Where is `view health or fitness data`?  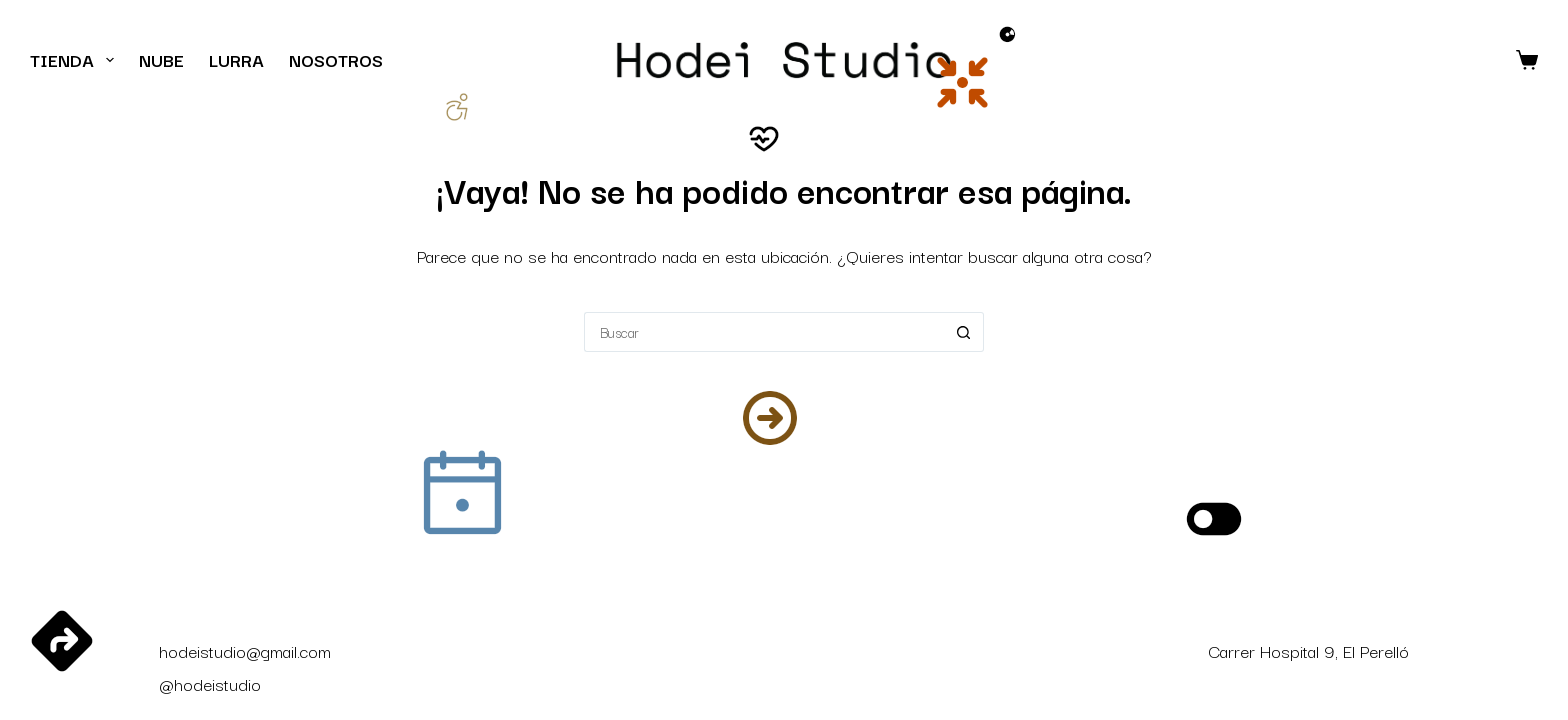
view health or fitness data is located at coordinates (764, 138).